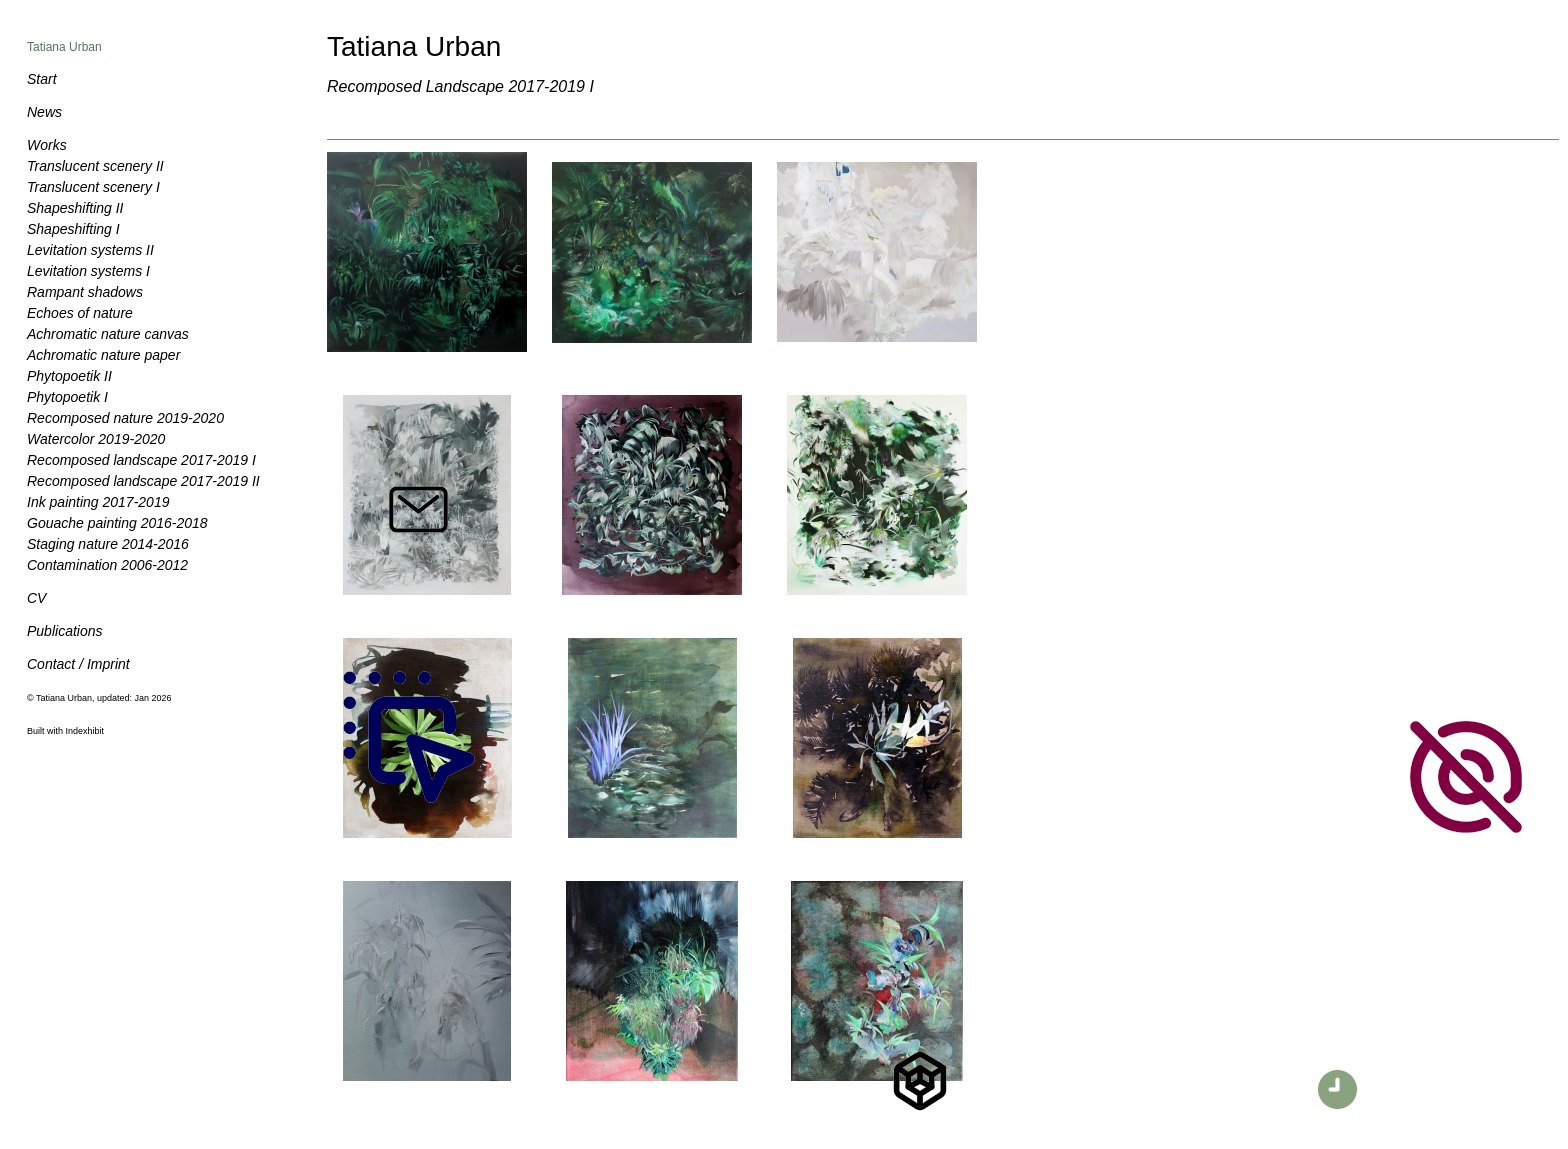 This screenshot has height=1149, width=1568. Describe the element at coordinates (418, 509) in the screenshot. I see `open your email inbox` at that location.